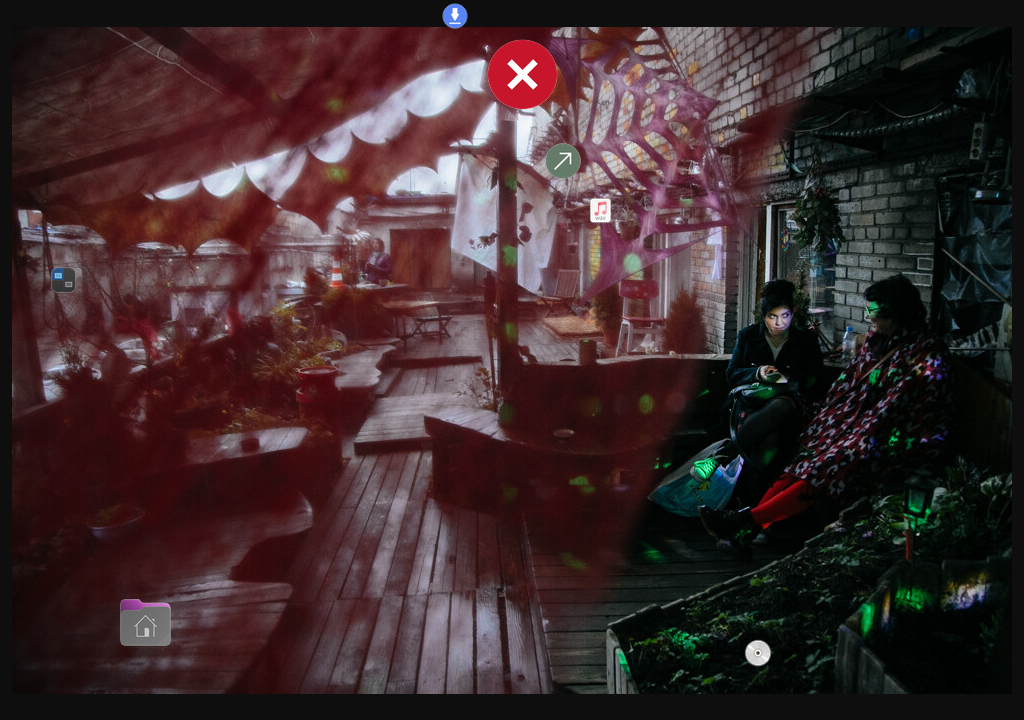 The width and height of the screenshot is (1024, 720). I want to click on stop or cancel the current action, so click(522, 74).